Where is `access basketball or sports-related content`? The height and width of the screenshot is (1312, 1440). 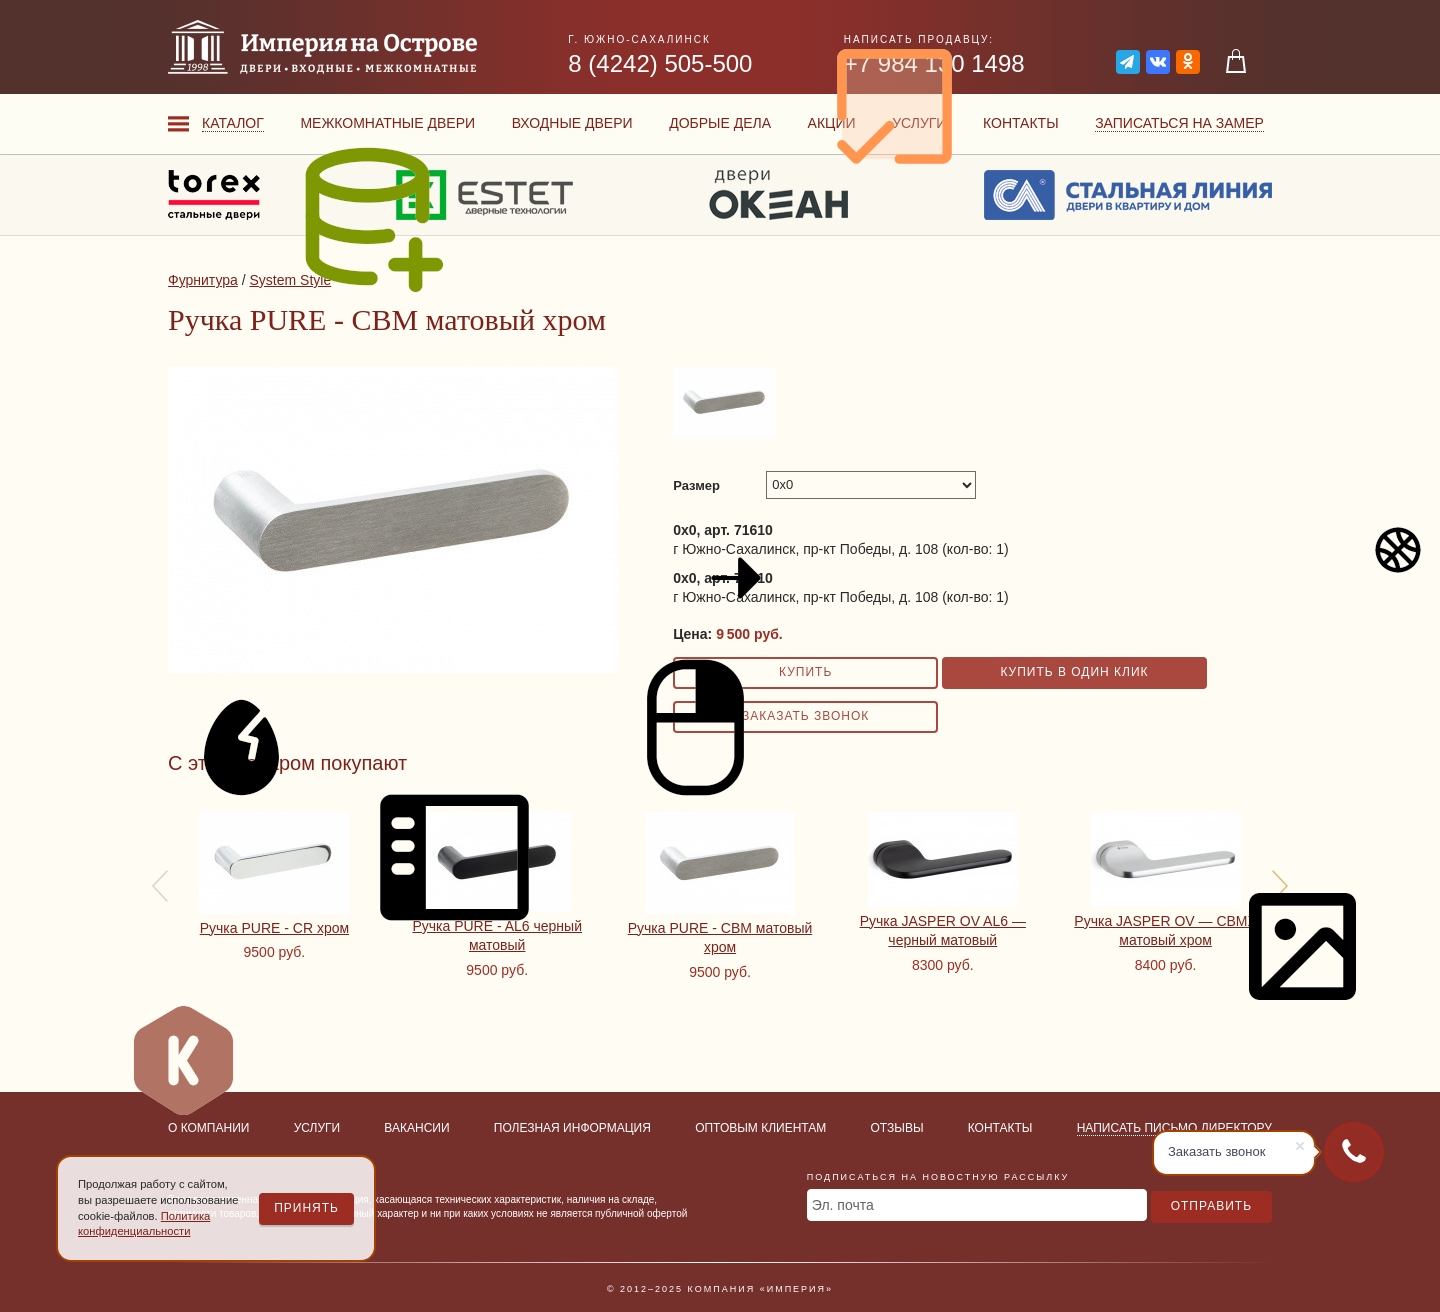
access basketball or sports-related content is located at coordinates (1398, 550).